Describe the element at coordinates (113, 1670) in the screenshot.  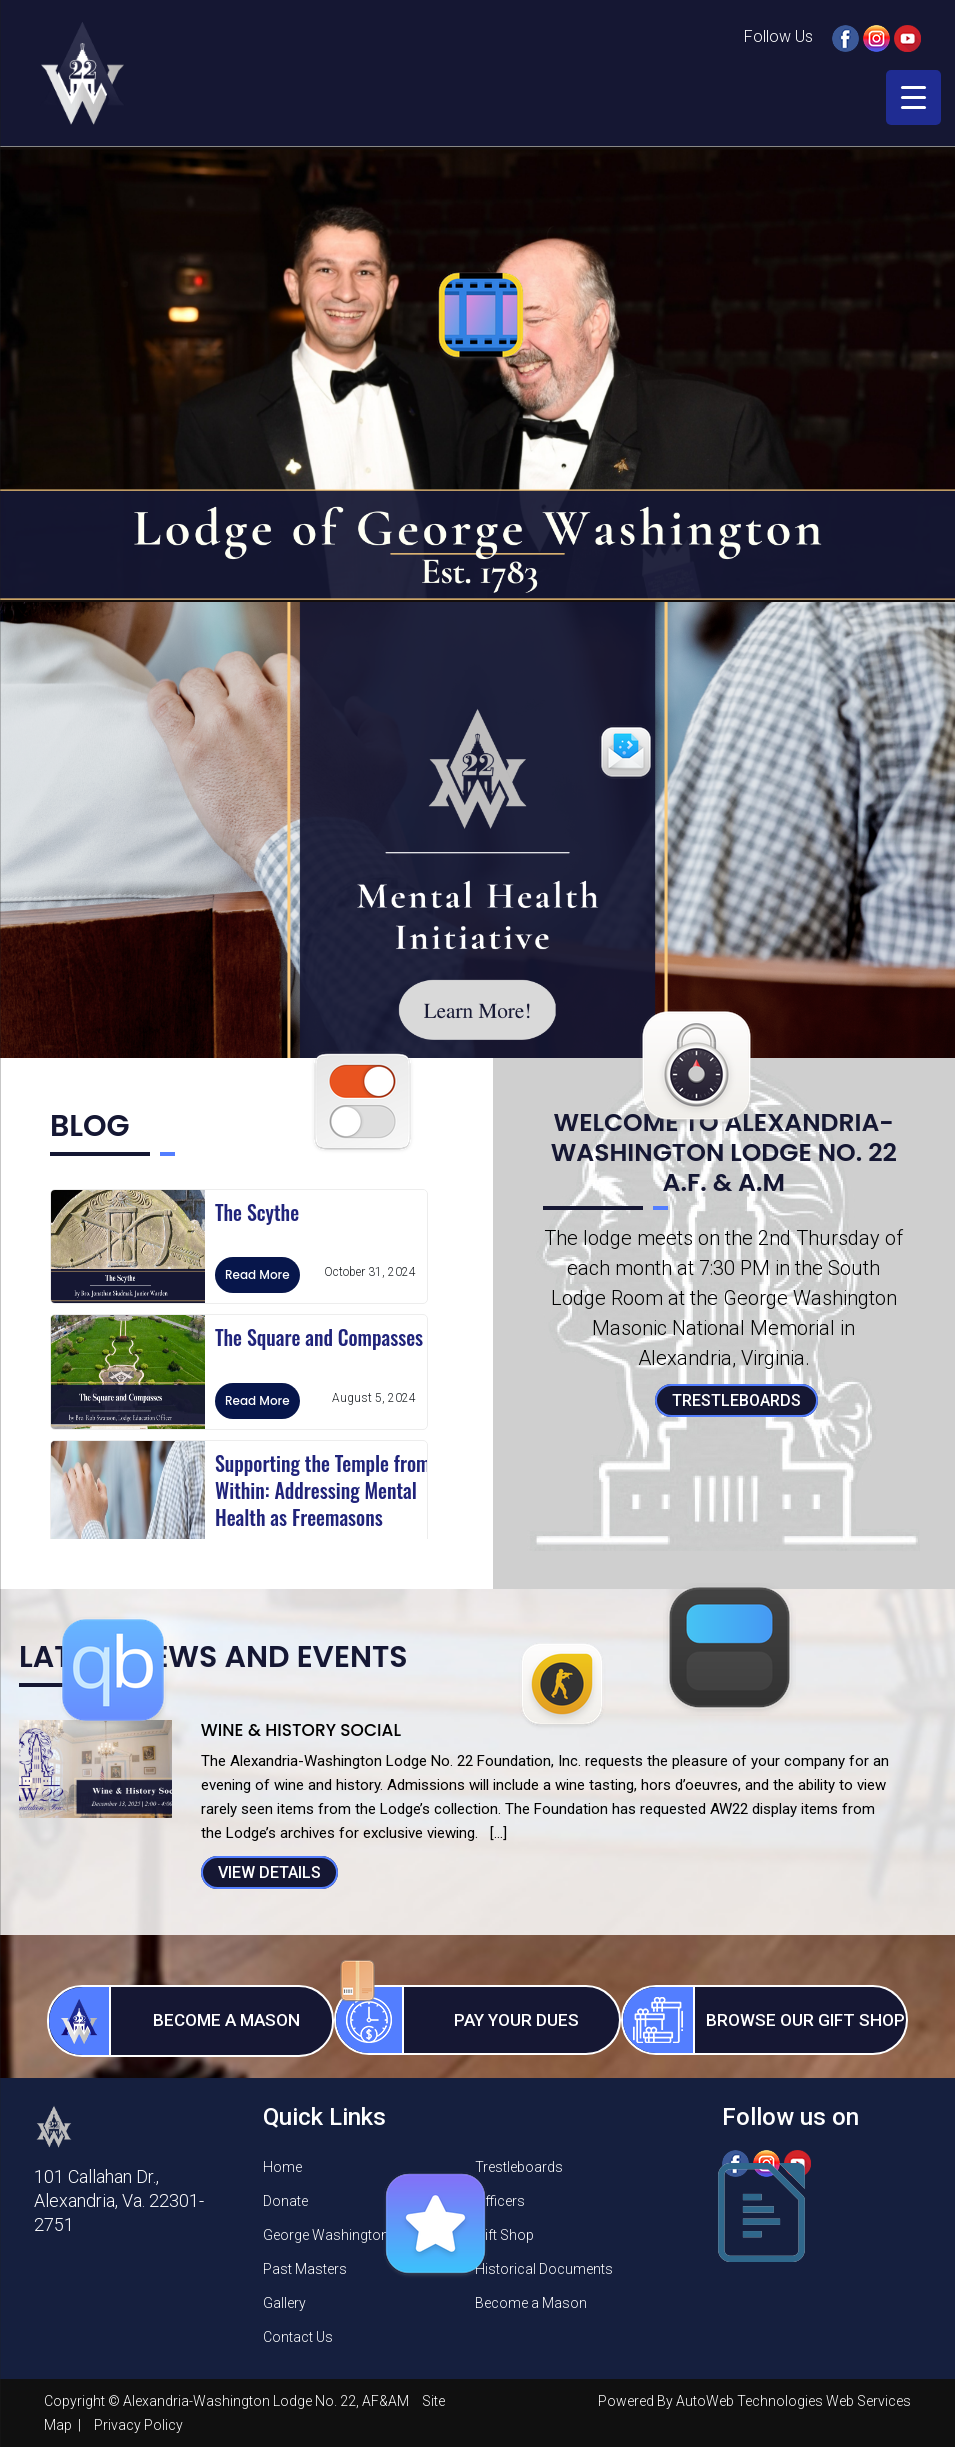
I see `open qbittorrent torrent client` at that location.